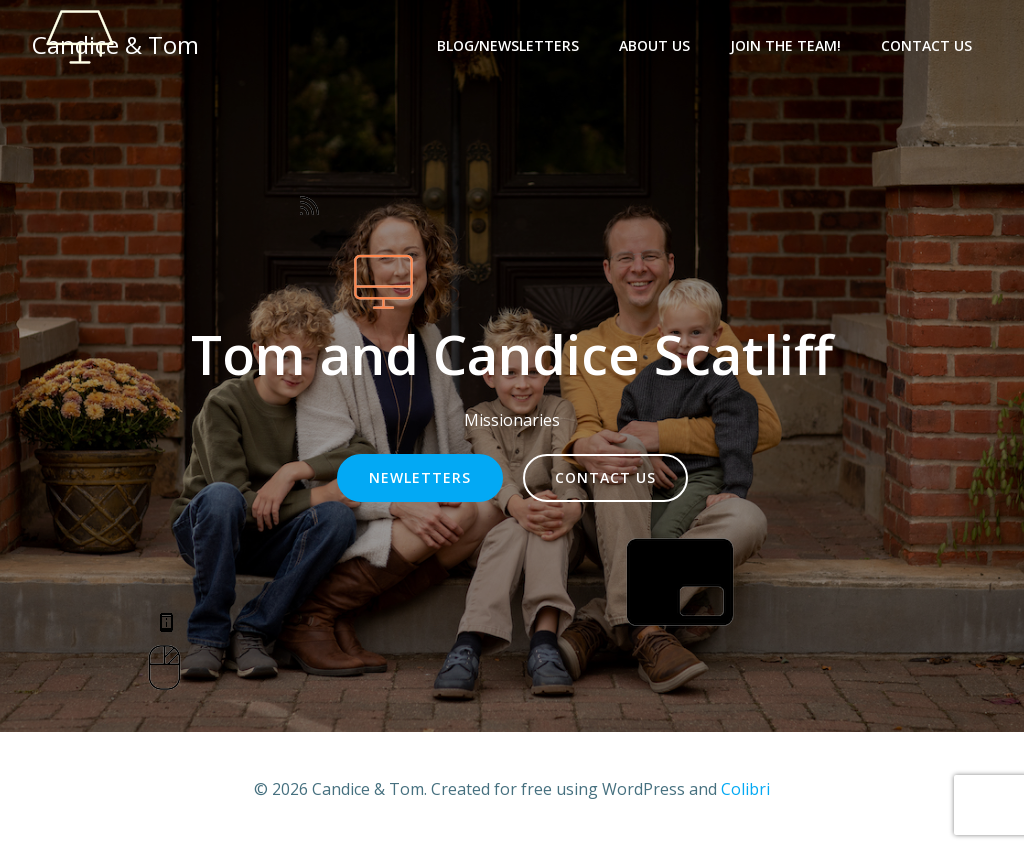 The width and height of the screenshot is (1024, 849). I want to click on view device information, so click(166, 622).